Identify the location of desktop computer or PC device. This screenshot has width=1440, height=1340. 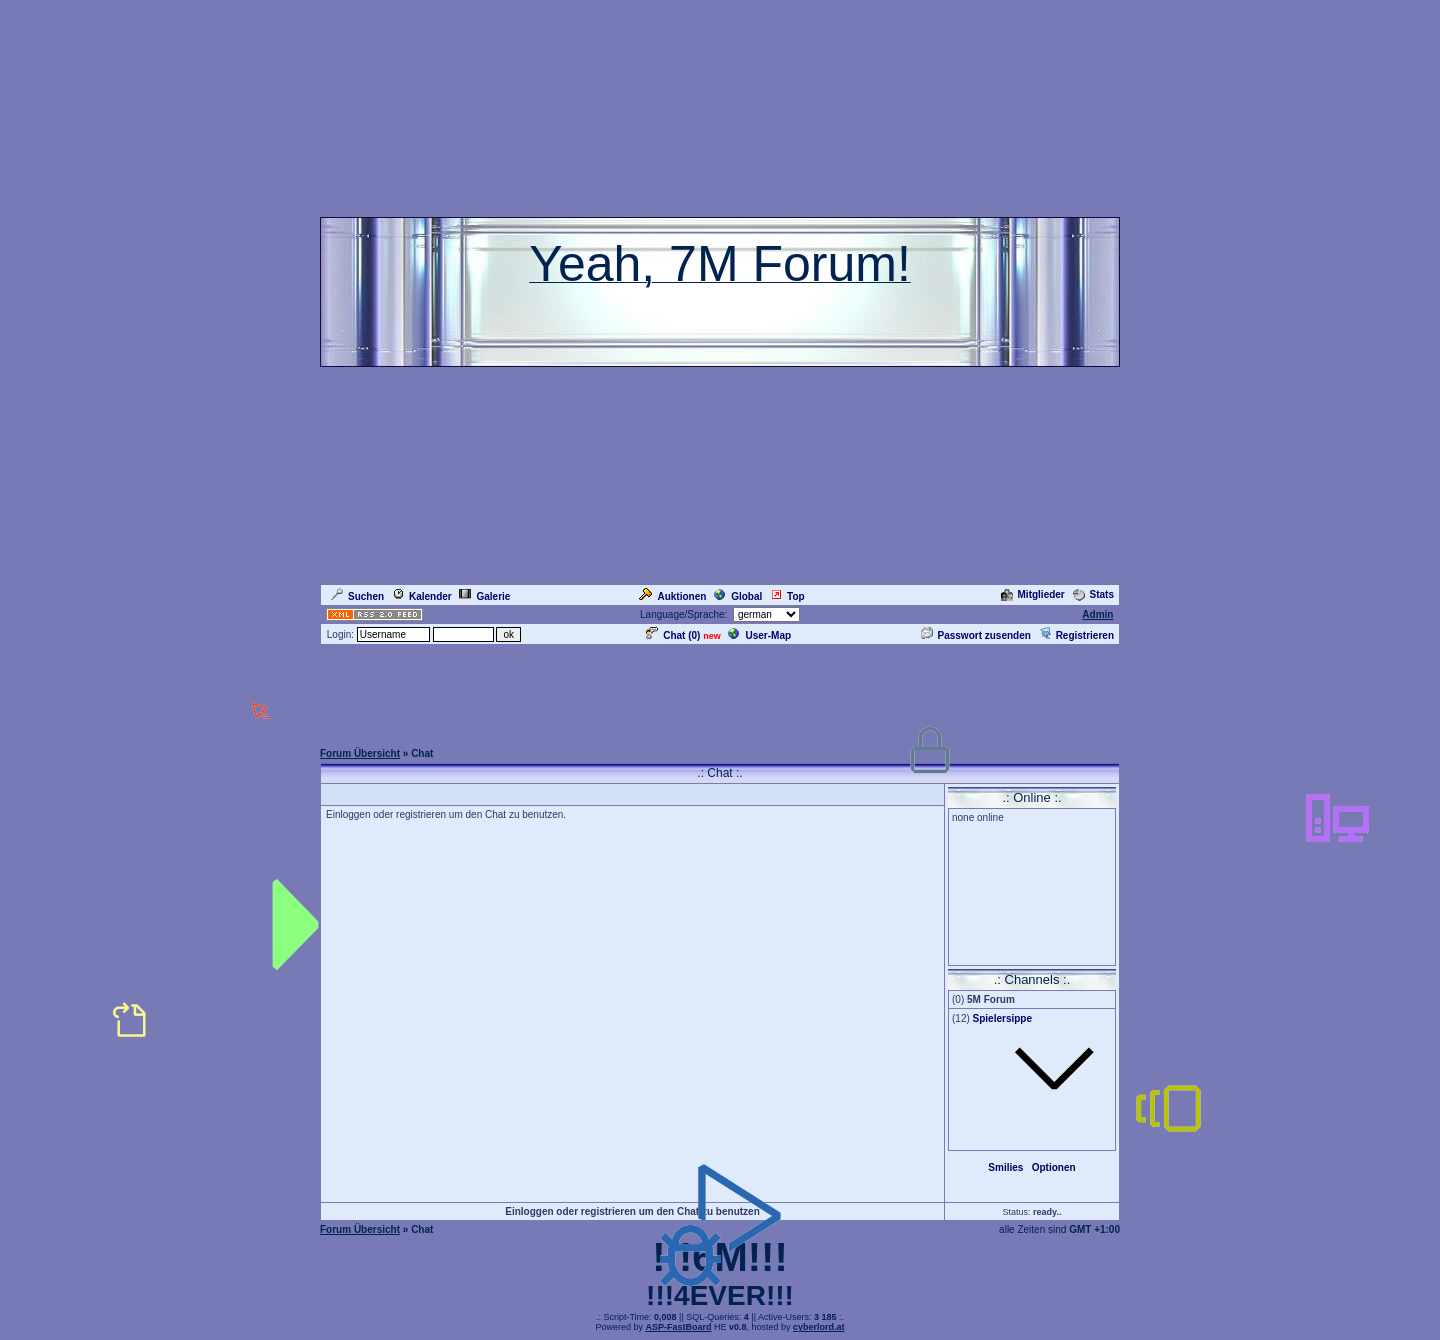
(1336, 818).